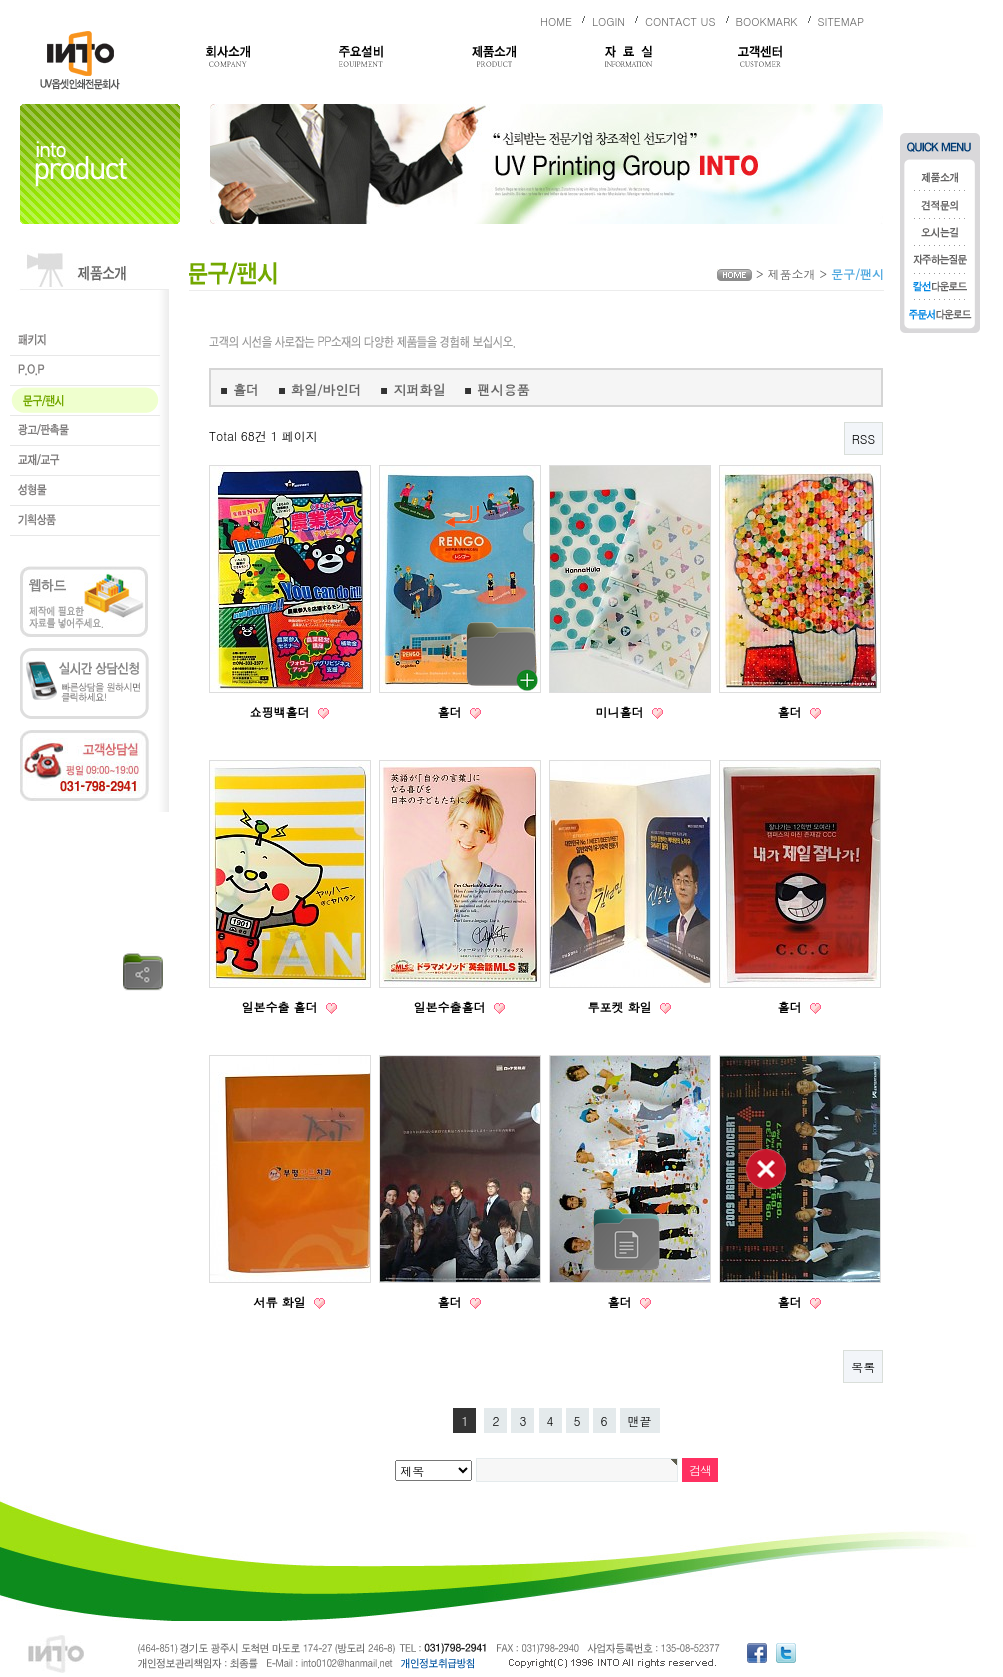 This screenshot has width=1003, height=1677. I want to click on create a new folder, so click(501, 654).